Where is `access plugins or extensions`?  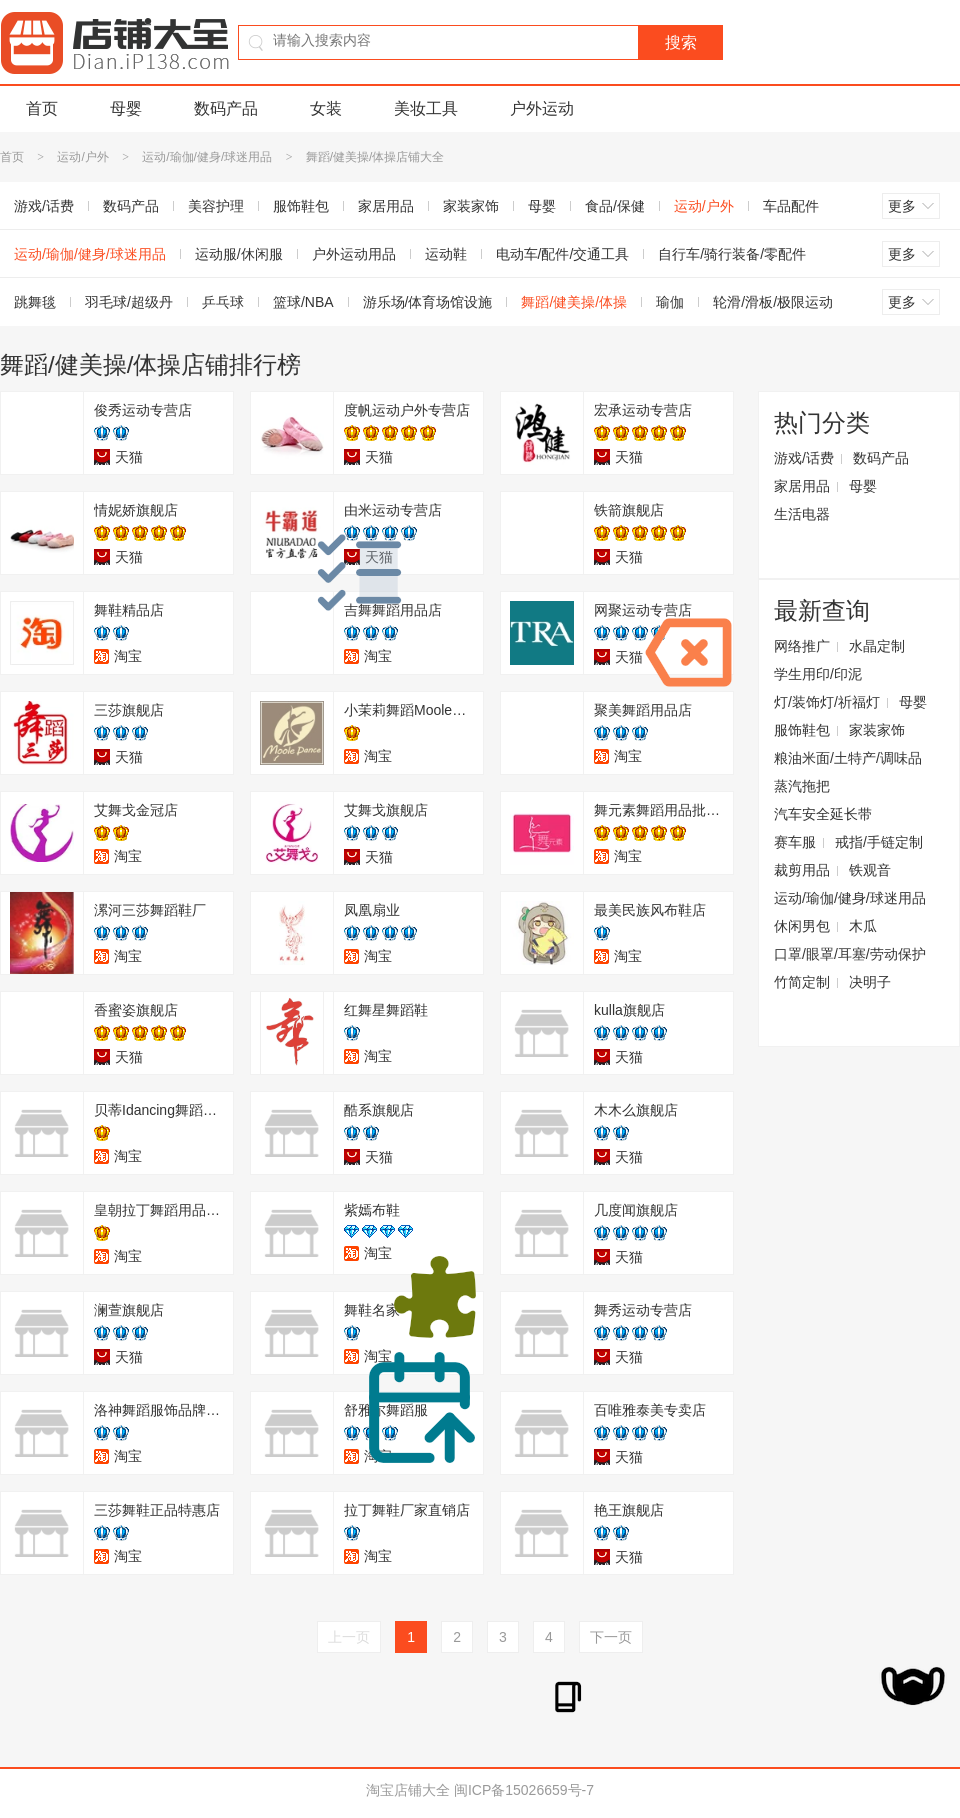 access plugins or extensions is located at coordinates (436, 1298).